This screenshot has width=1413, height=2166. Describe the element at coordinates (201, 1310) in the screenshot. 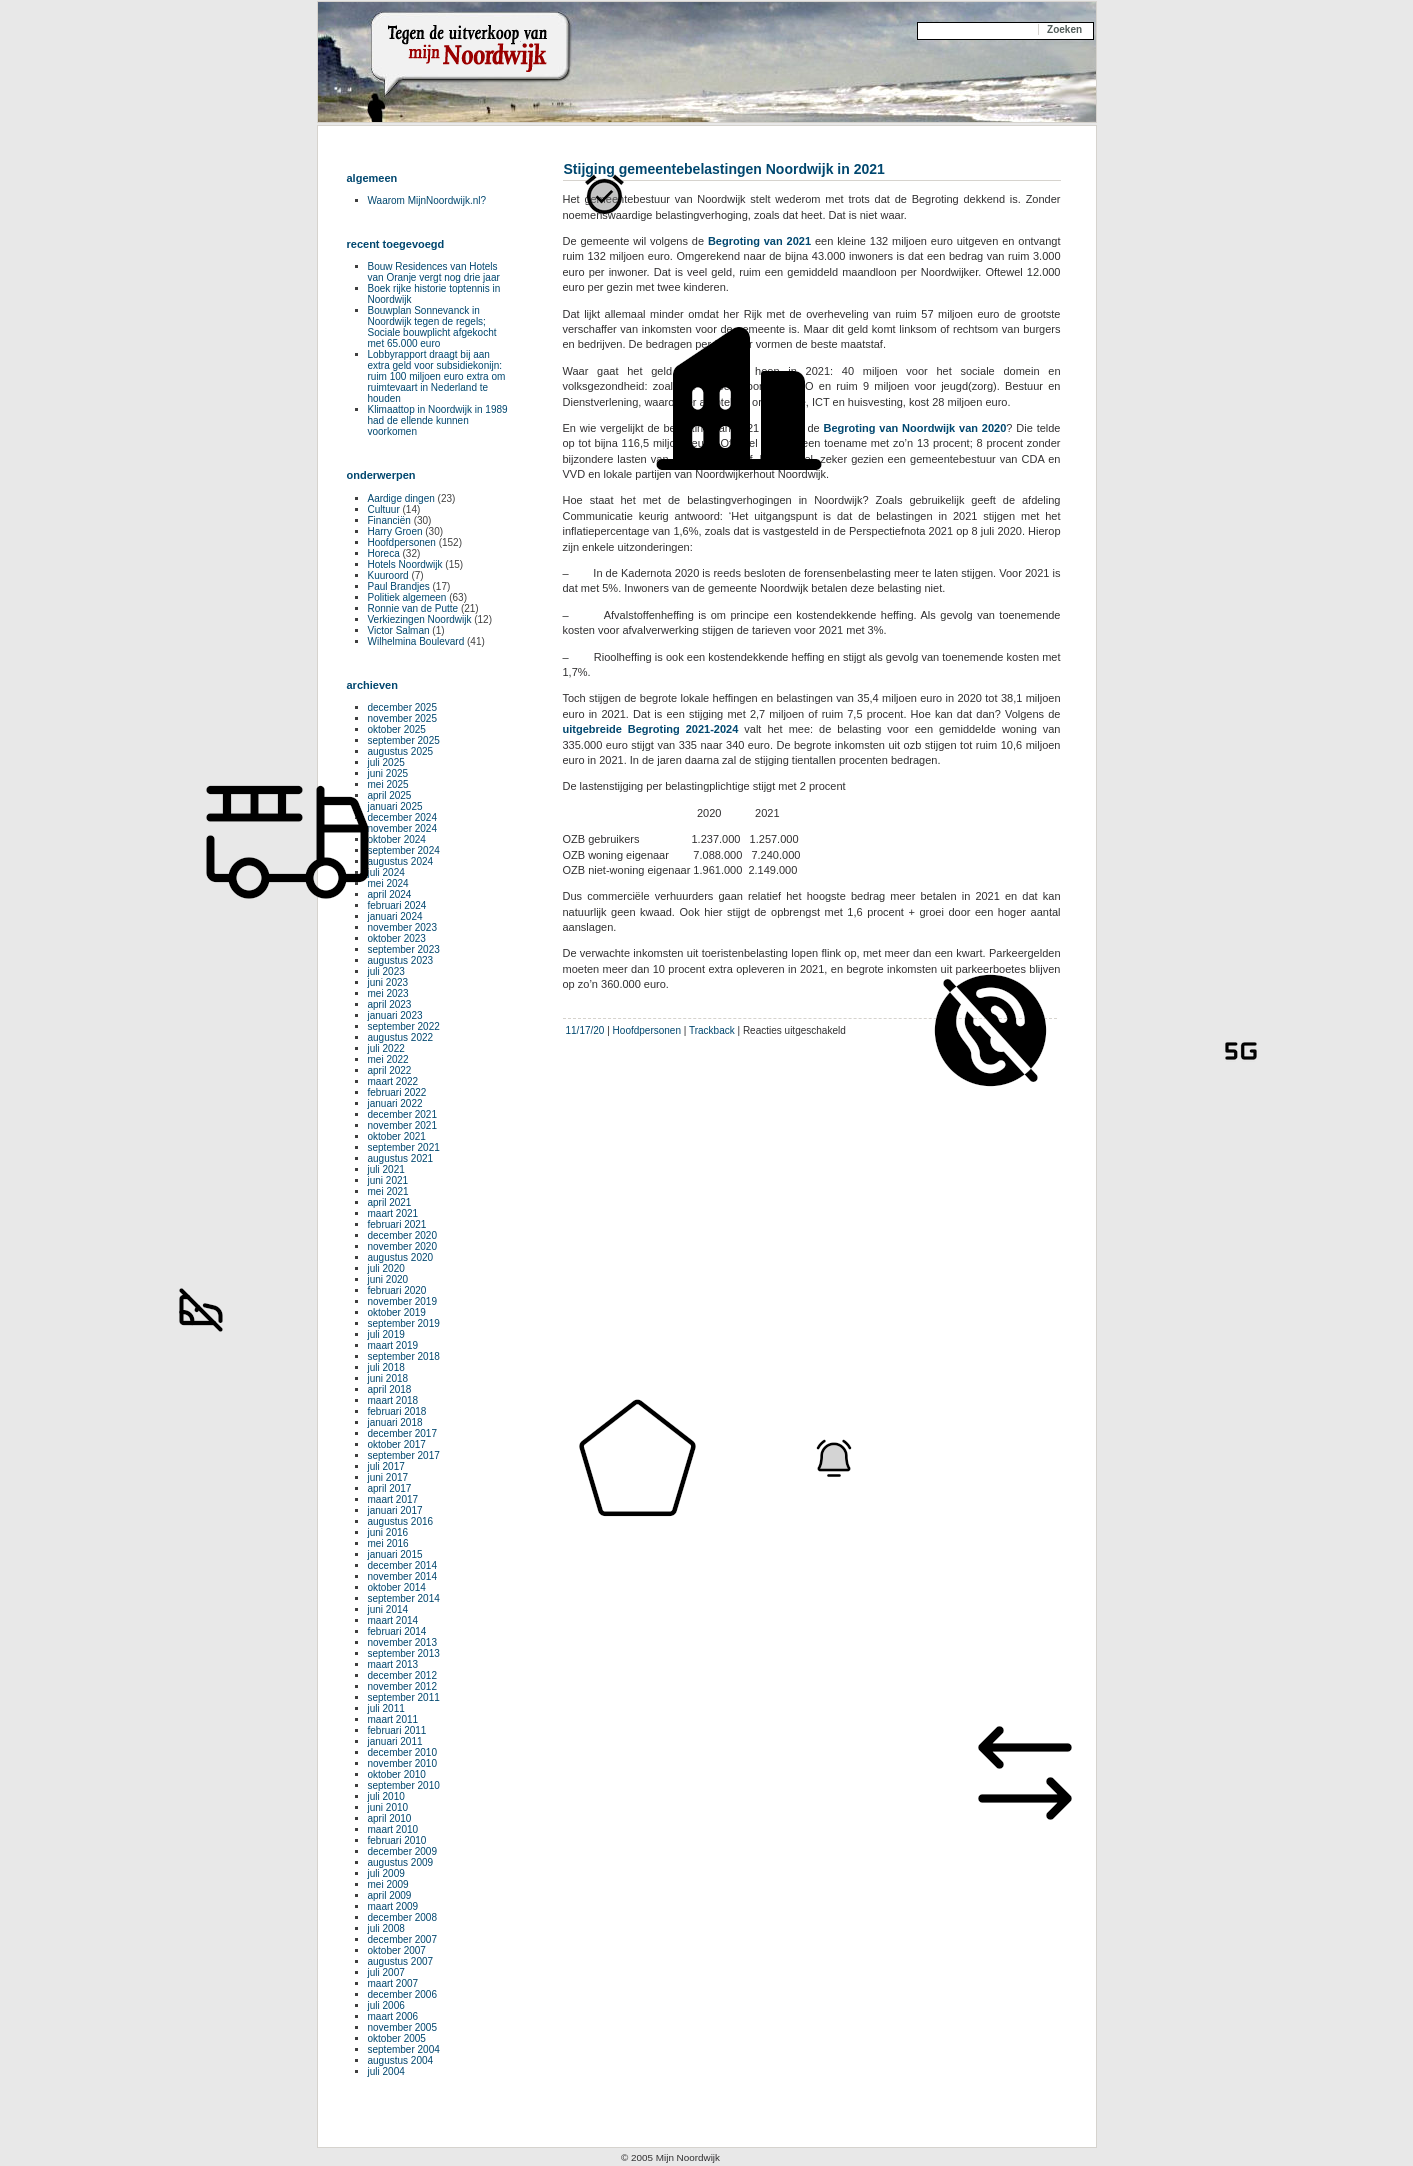

I see `remove footwear required` at that location.